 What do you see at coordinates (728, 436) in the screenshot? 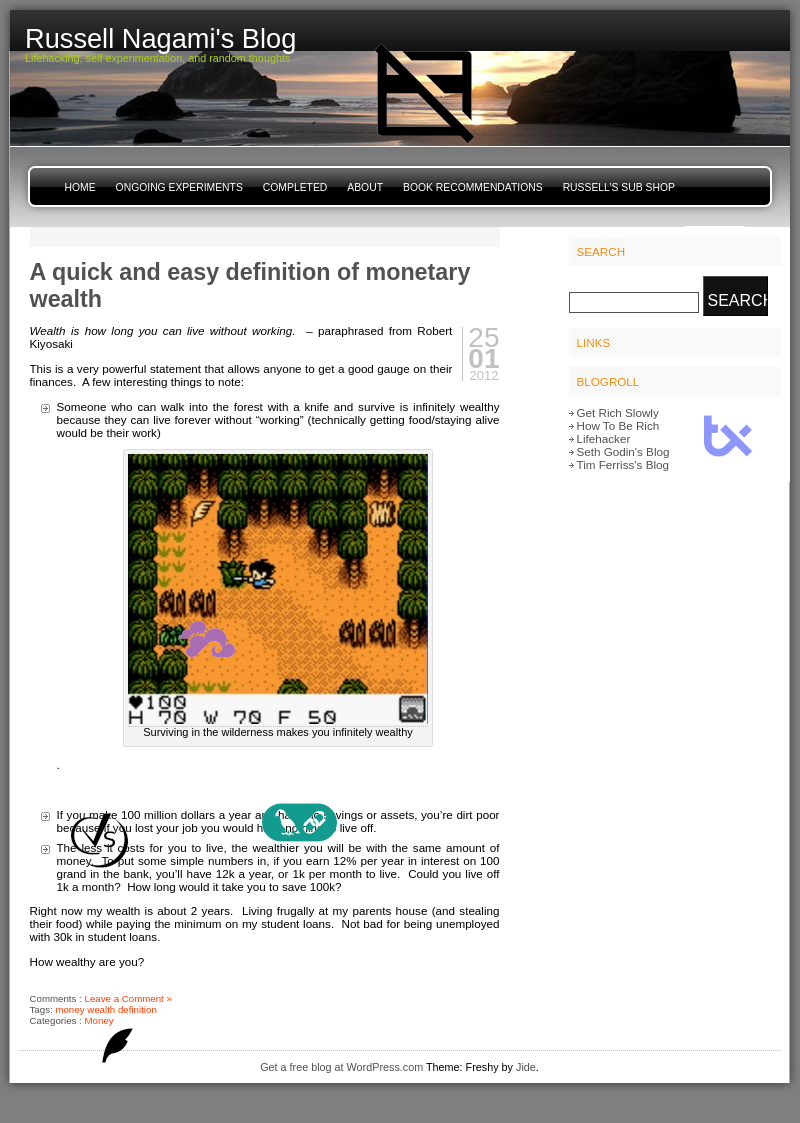
I see `transifex localization platform logo` at bounding box center [728, 436].